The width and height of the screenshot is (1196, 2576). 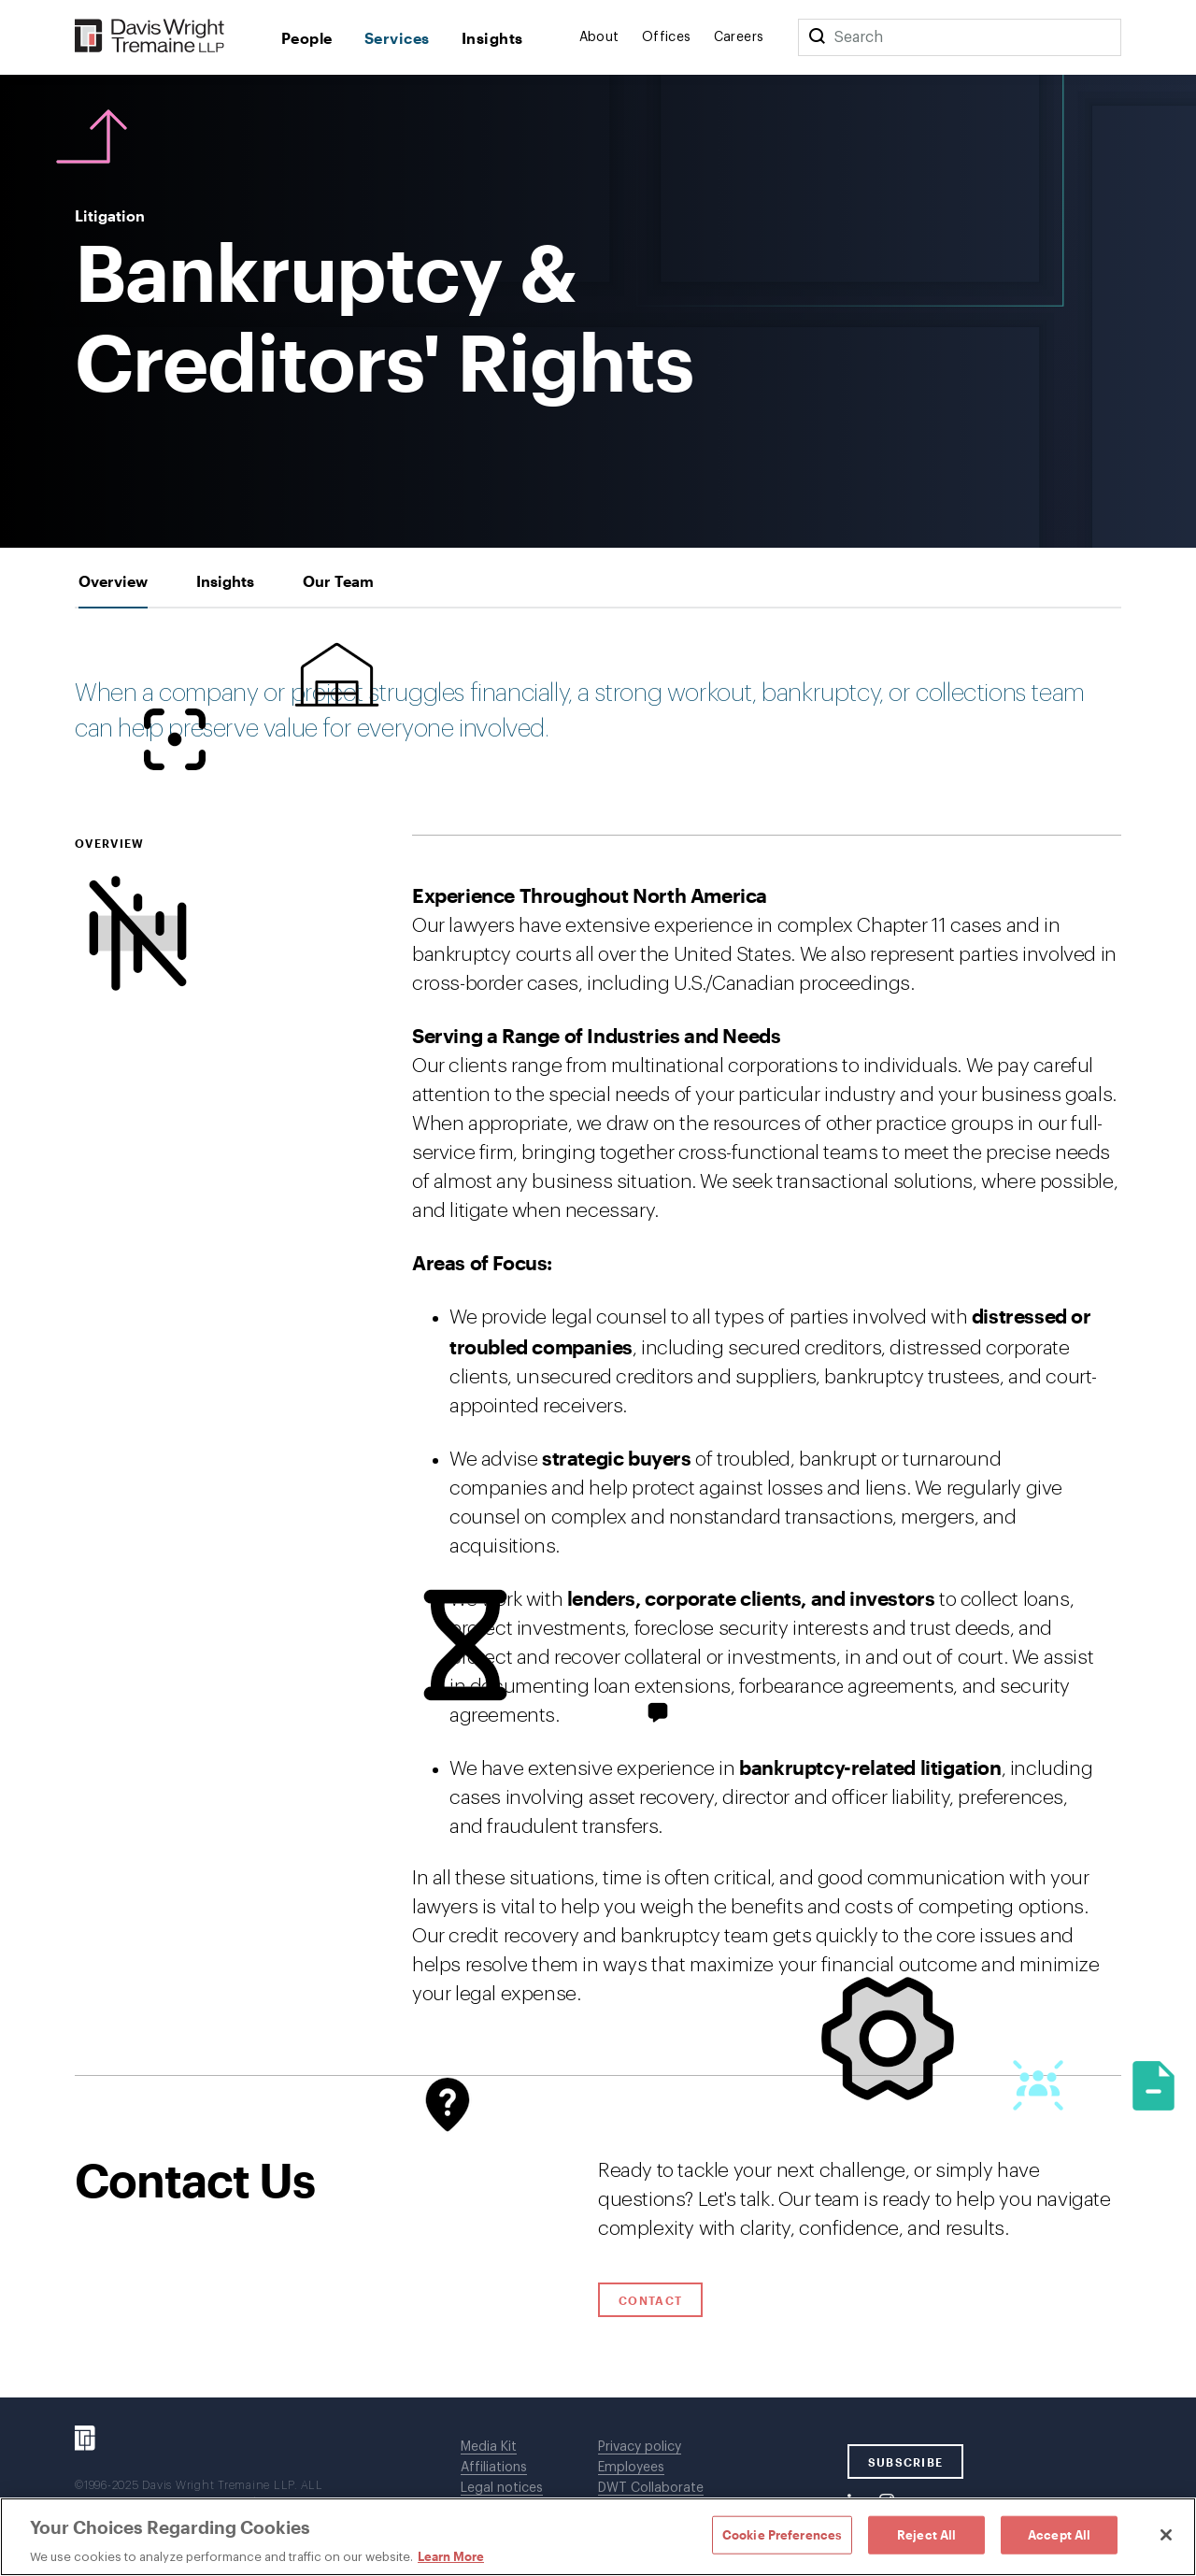 I want to click on unknown or unverified location, so click(x=448, y=2105).